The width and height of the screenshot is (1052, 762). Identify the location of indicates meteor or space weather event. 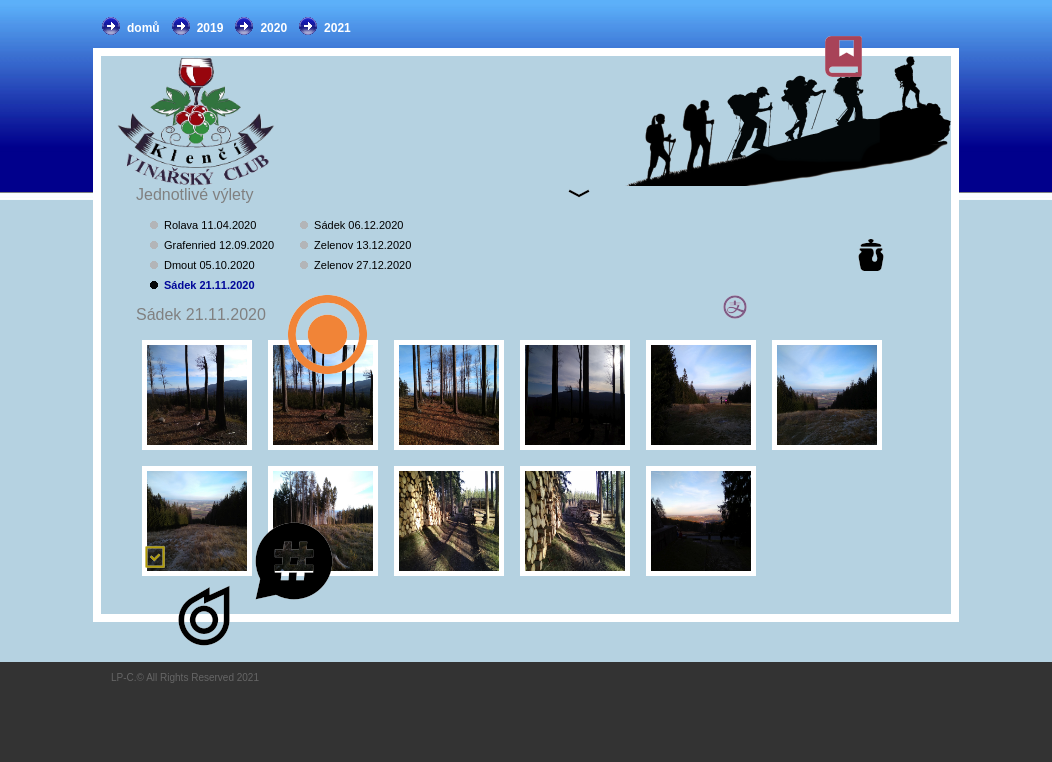
(204, 617).